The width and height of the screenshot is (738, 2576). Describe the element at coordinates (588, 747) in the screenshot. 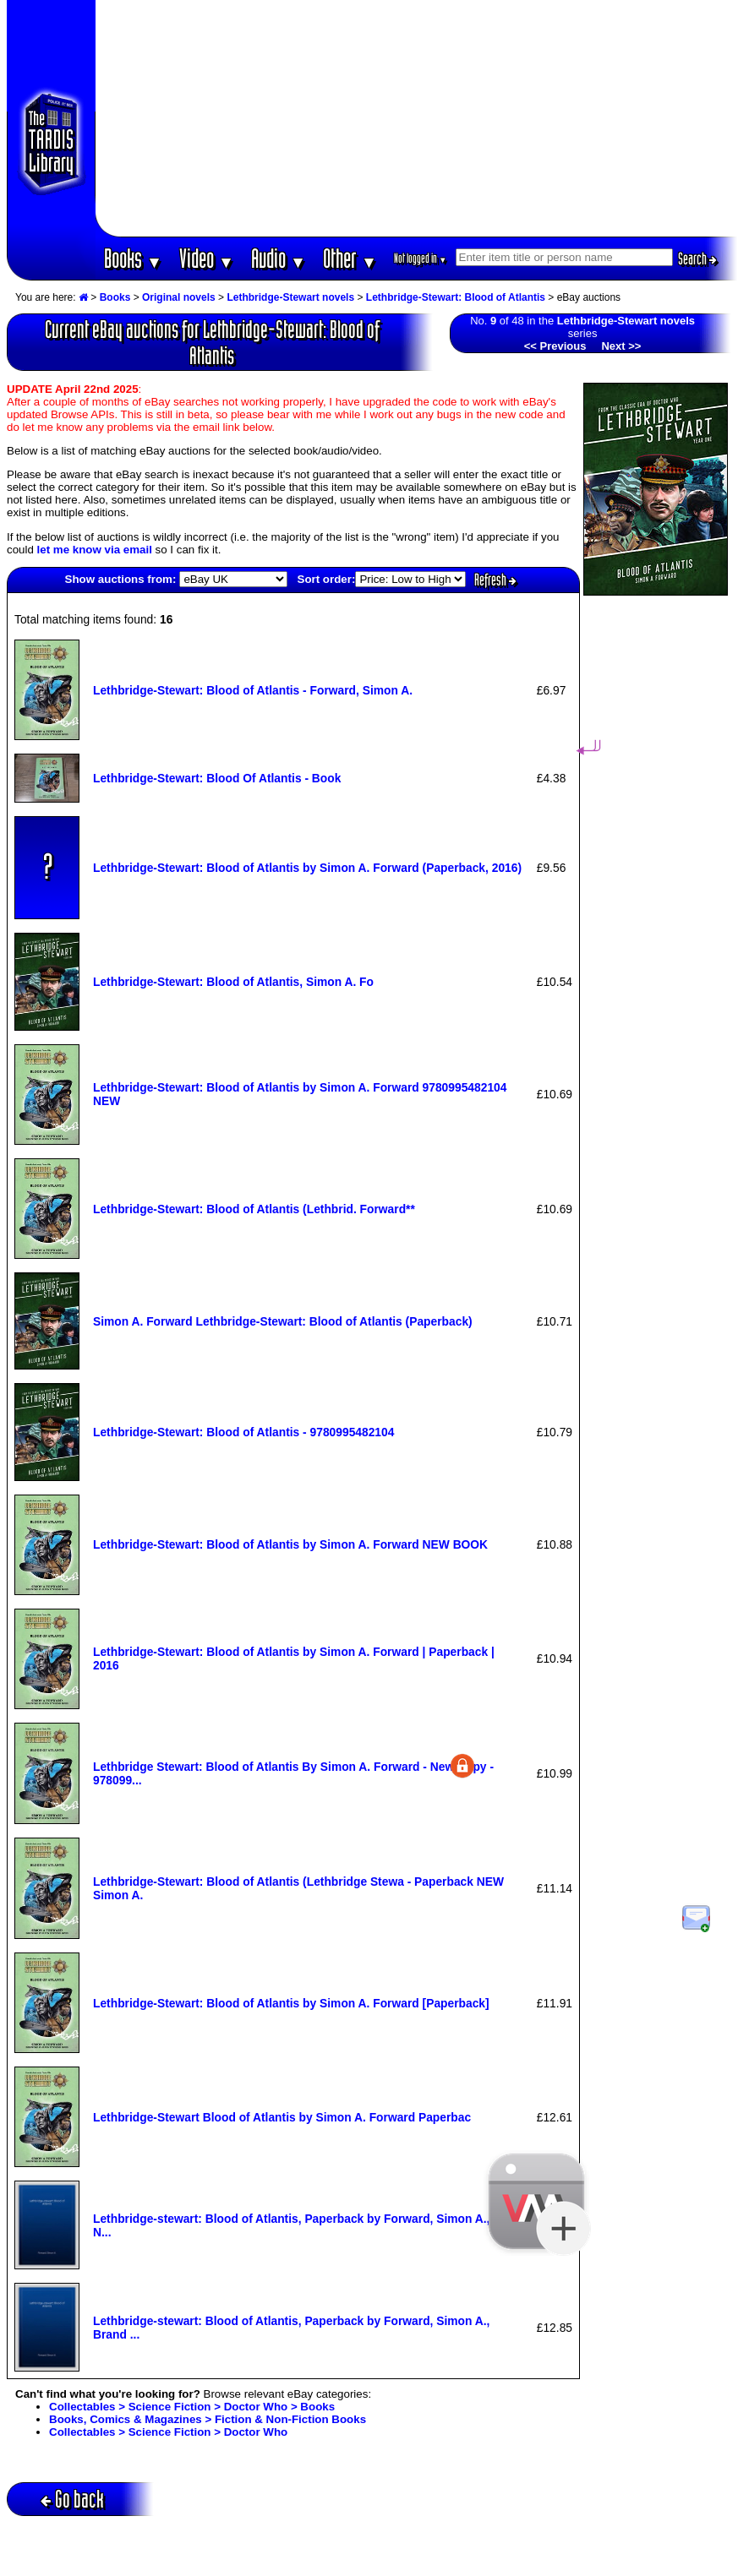

I see `reply to all recipients of an email` at that location.